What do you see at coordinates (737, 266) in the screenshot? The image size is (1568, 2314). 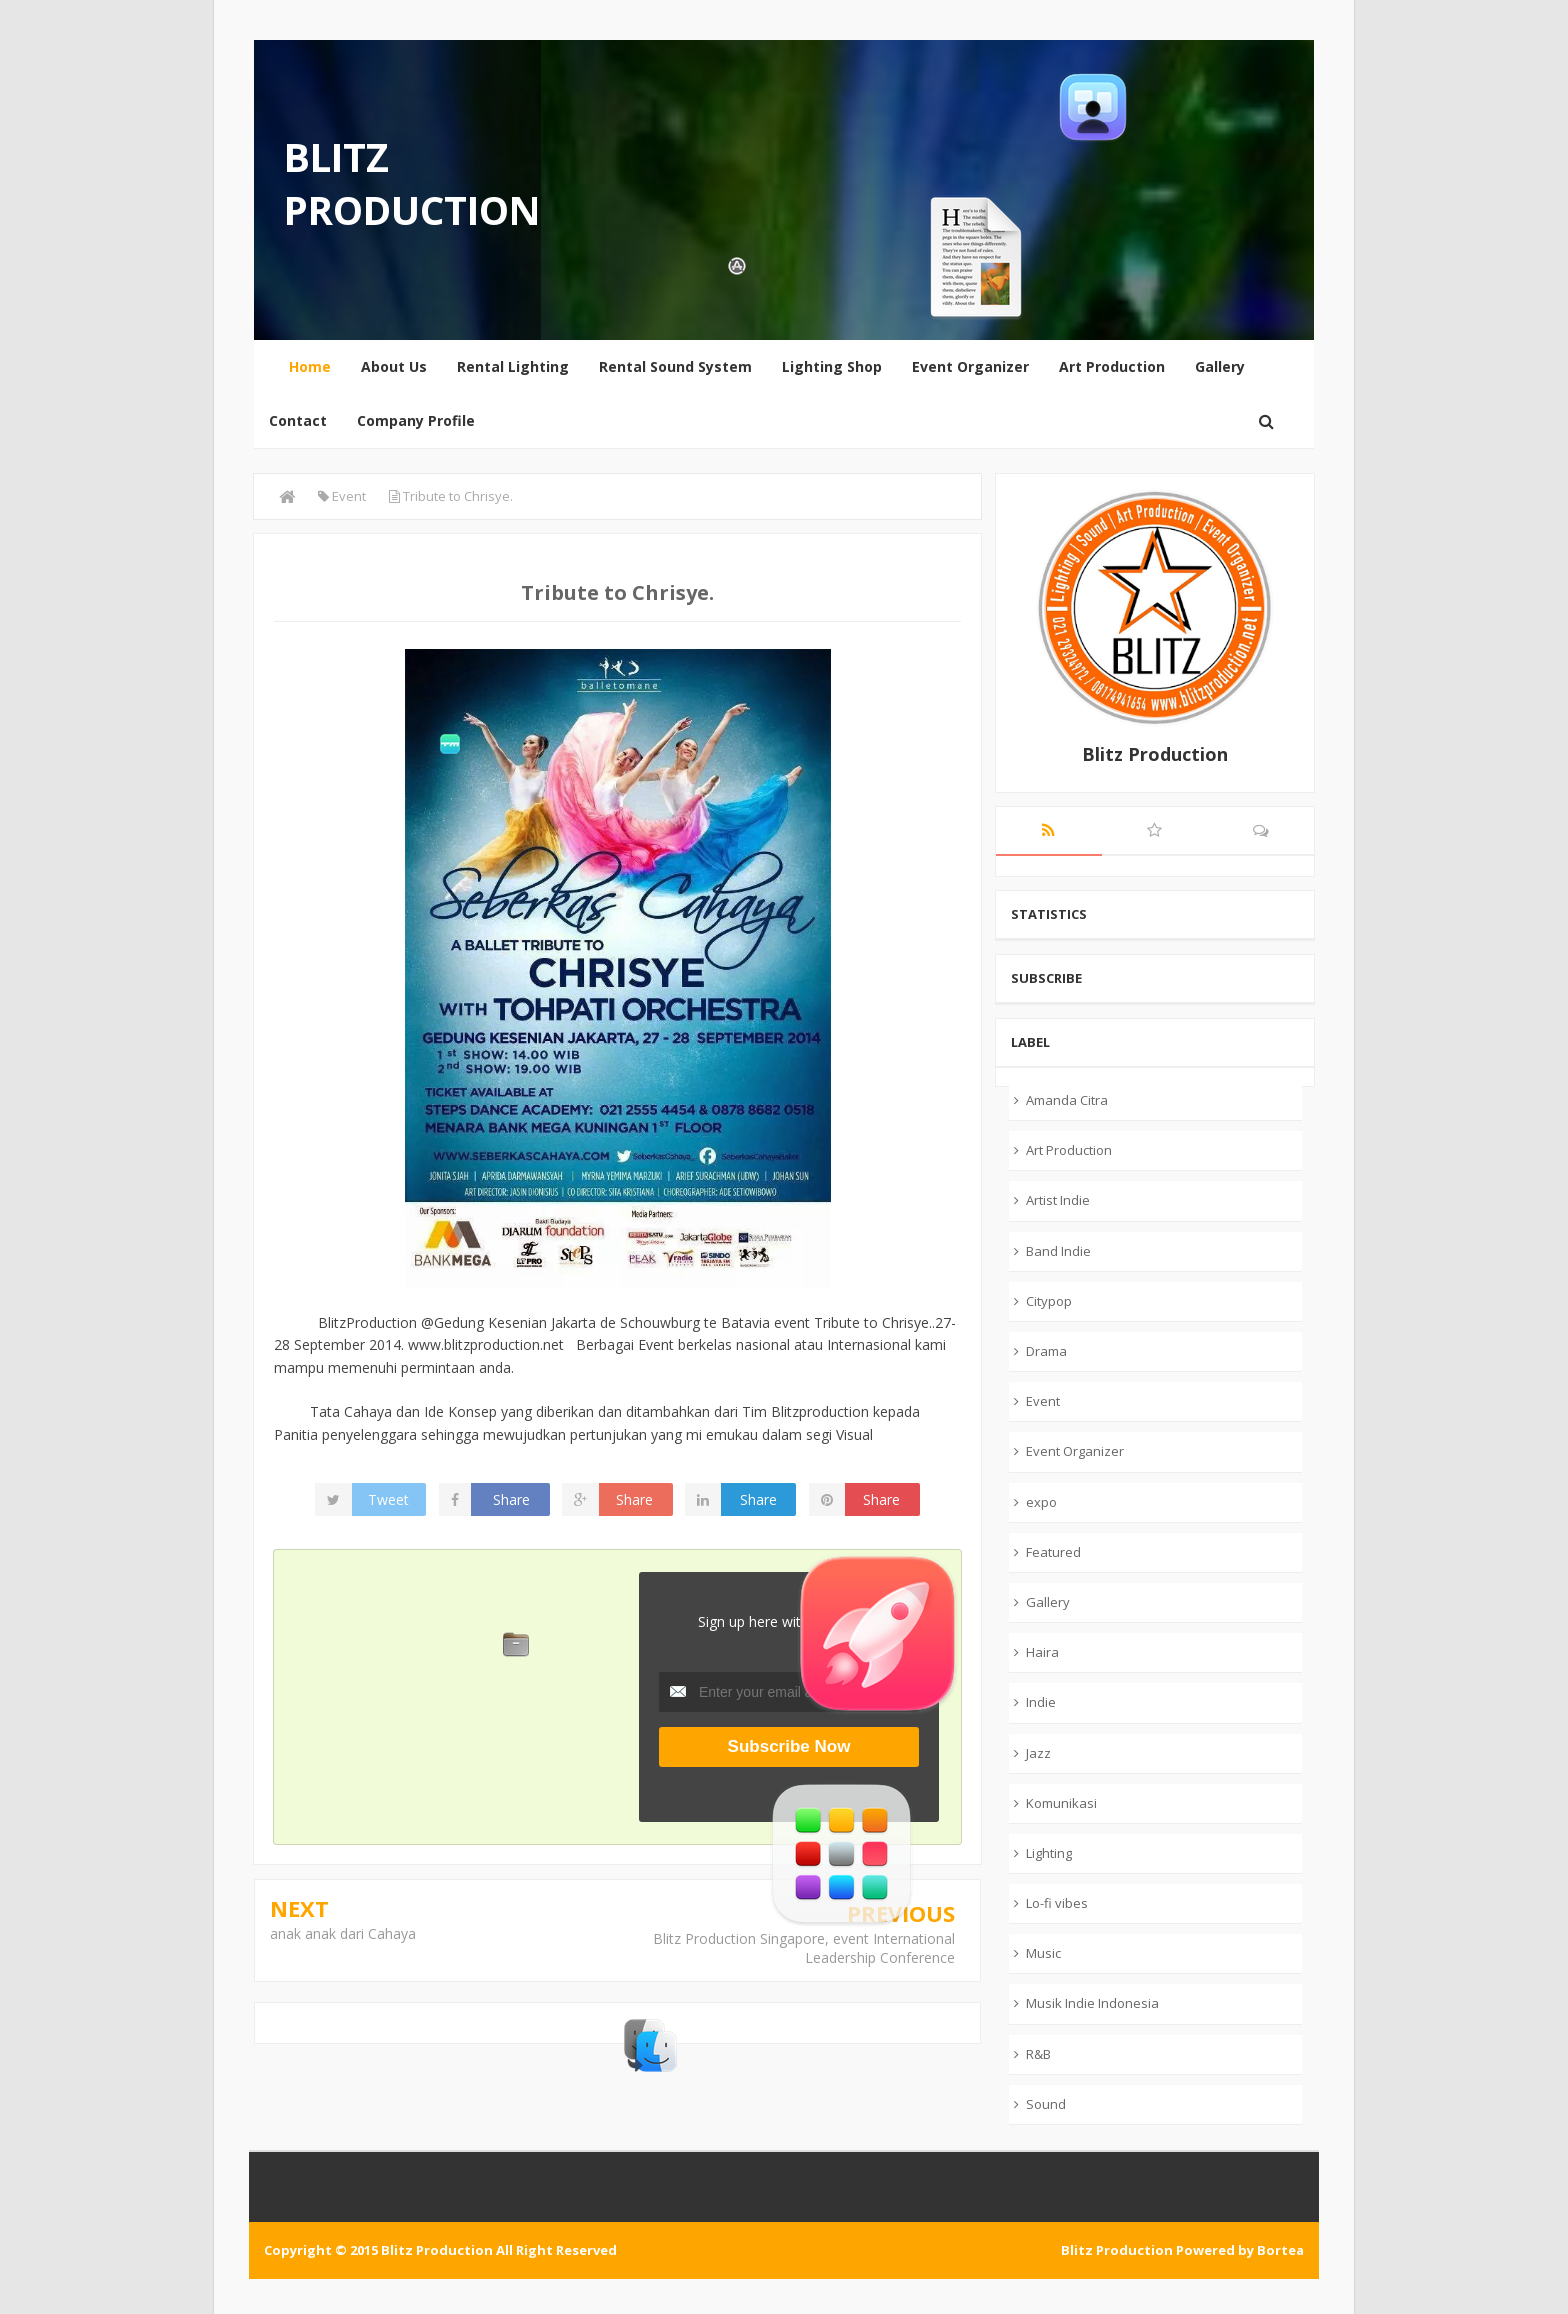 I see `open the software update manager` at bounding box center [737, 266].